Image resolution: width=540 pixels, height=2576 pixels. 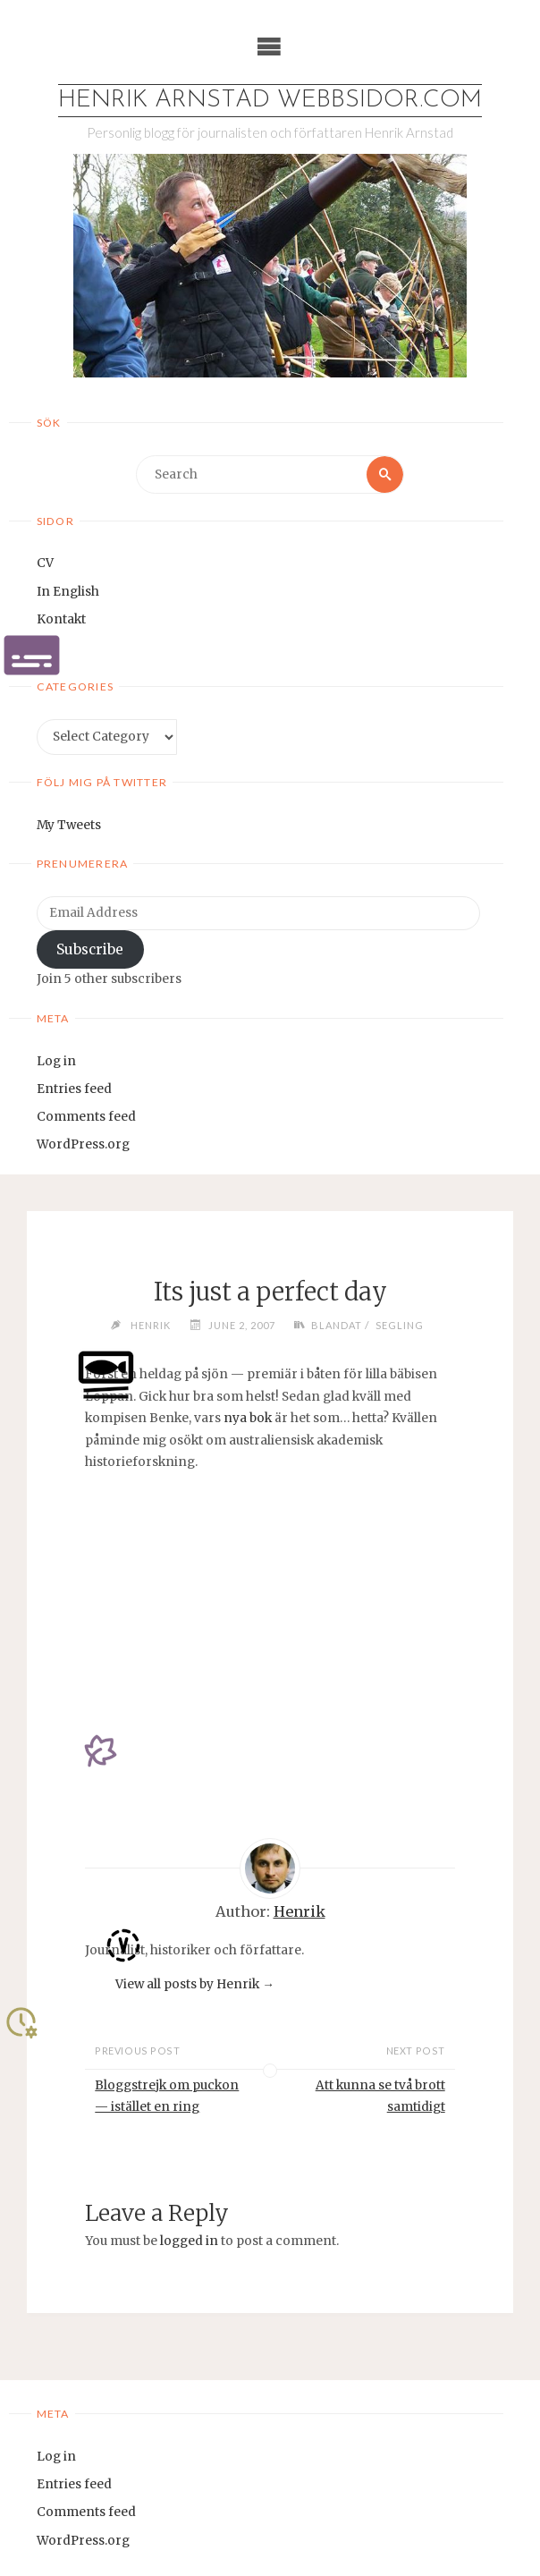 What do you see at coordinates (100, 1750) in the screenshot?
I see `view eco-friendly or sustainable options` at bounding box center [100, 1750].